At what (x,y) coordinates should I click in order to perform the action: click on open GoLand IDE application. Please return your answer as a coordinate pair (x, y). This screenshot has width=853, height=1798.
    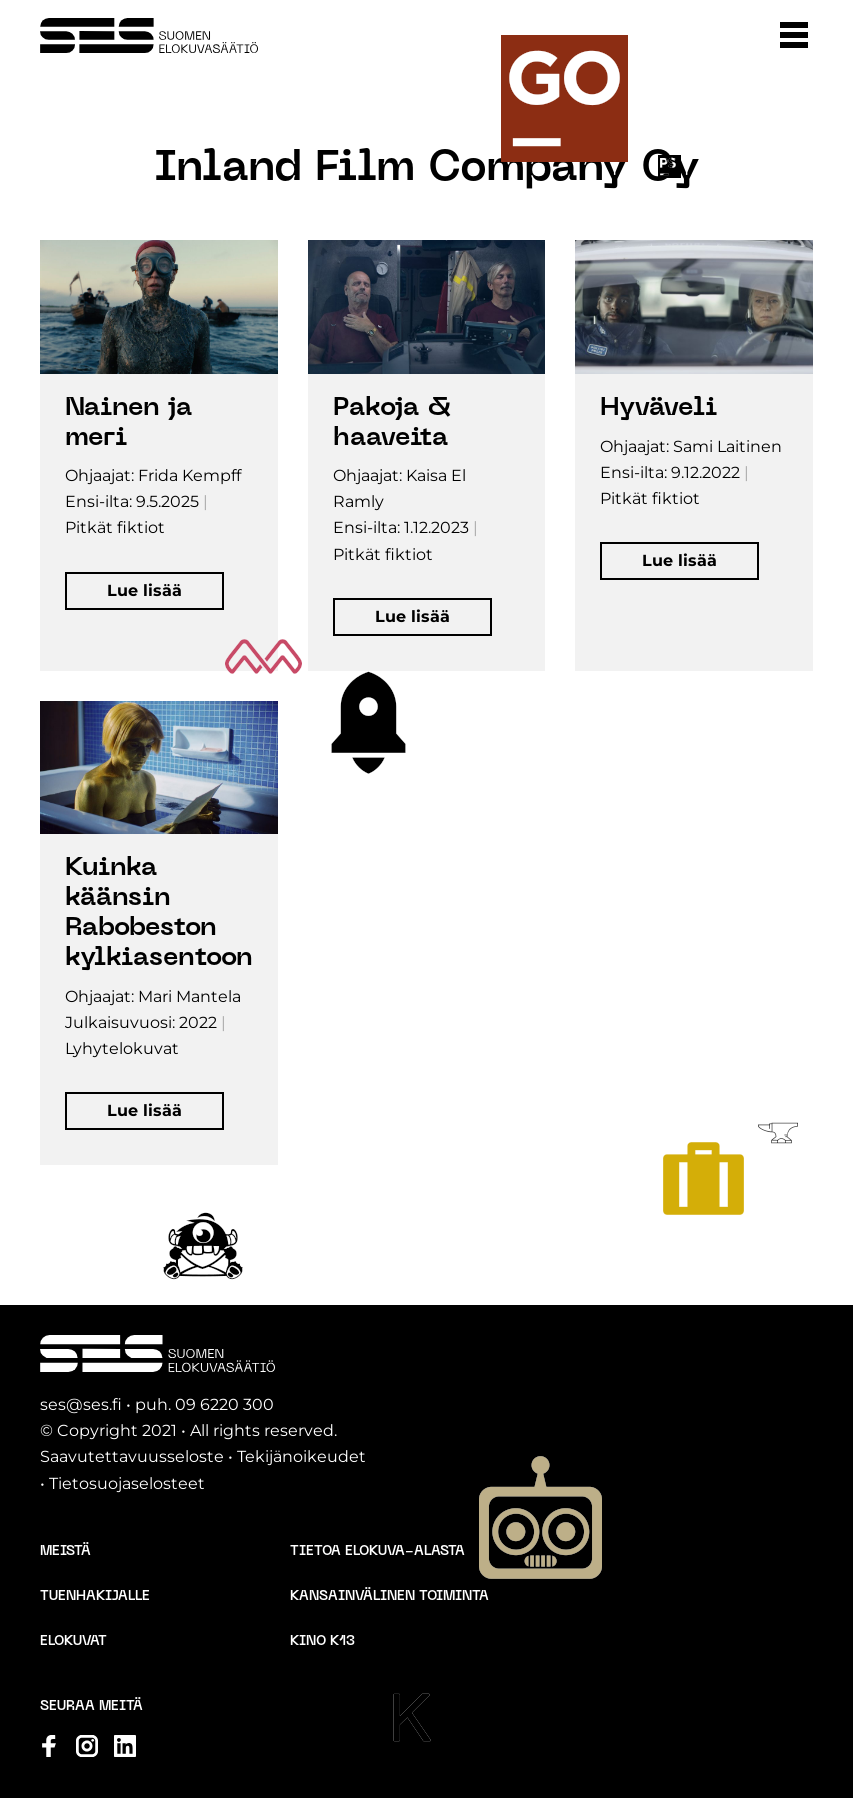
    Looking at the image, I should click on (564, 98).